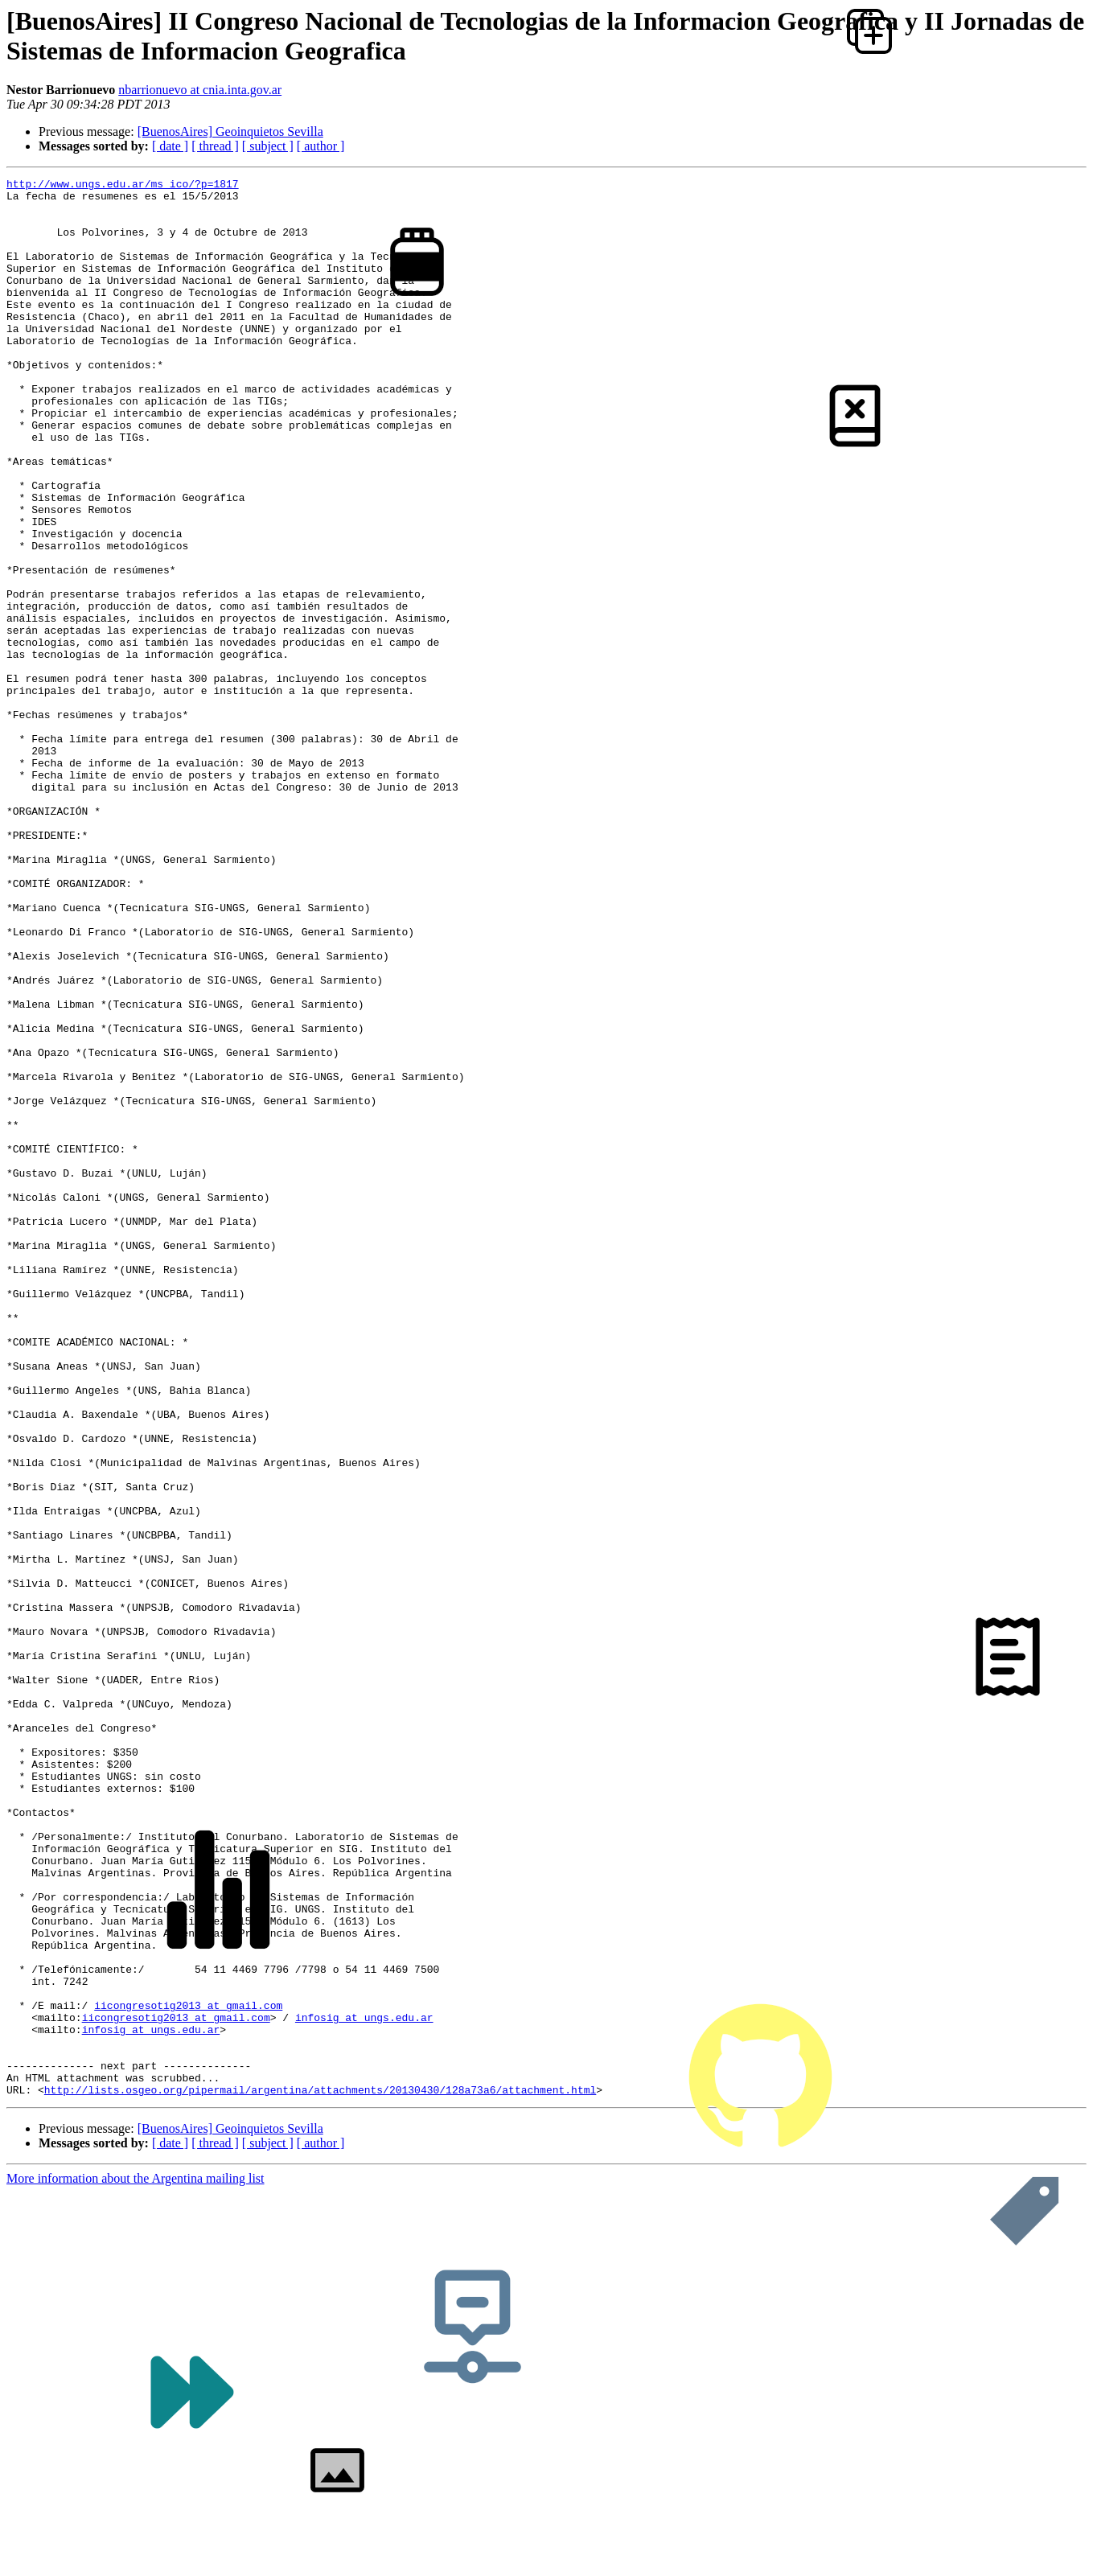  Describe the element at coordinates (1025, 2210) in the screenshot. I see `view or apply tags to an item` at that location.